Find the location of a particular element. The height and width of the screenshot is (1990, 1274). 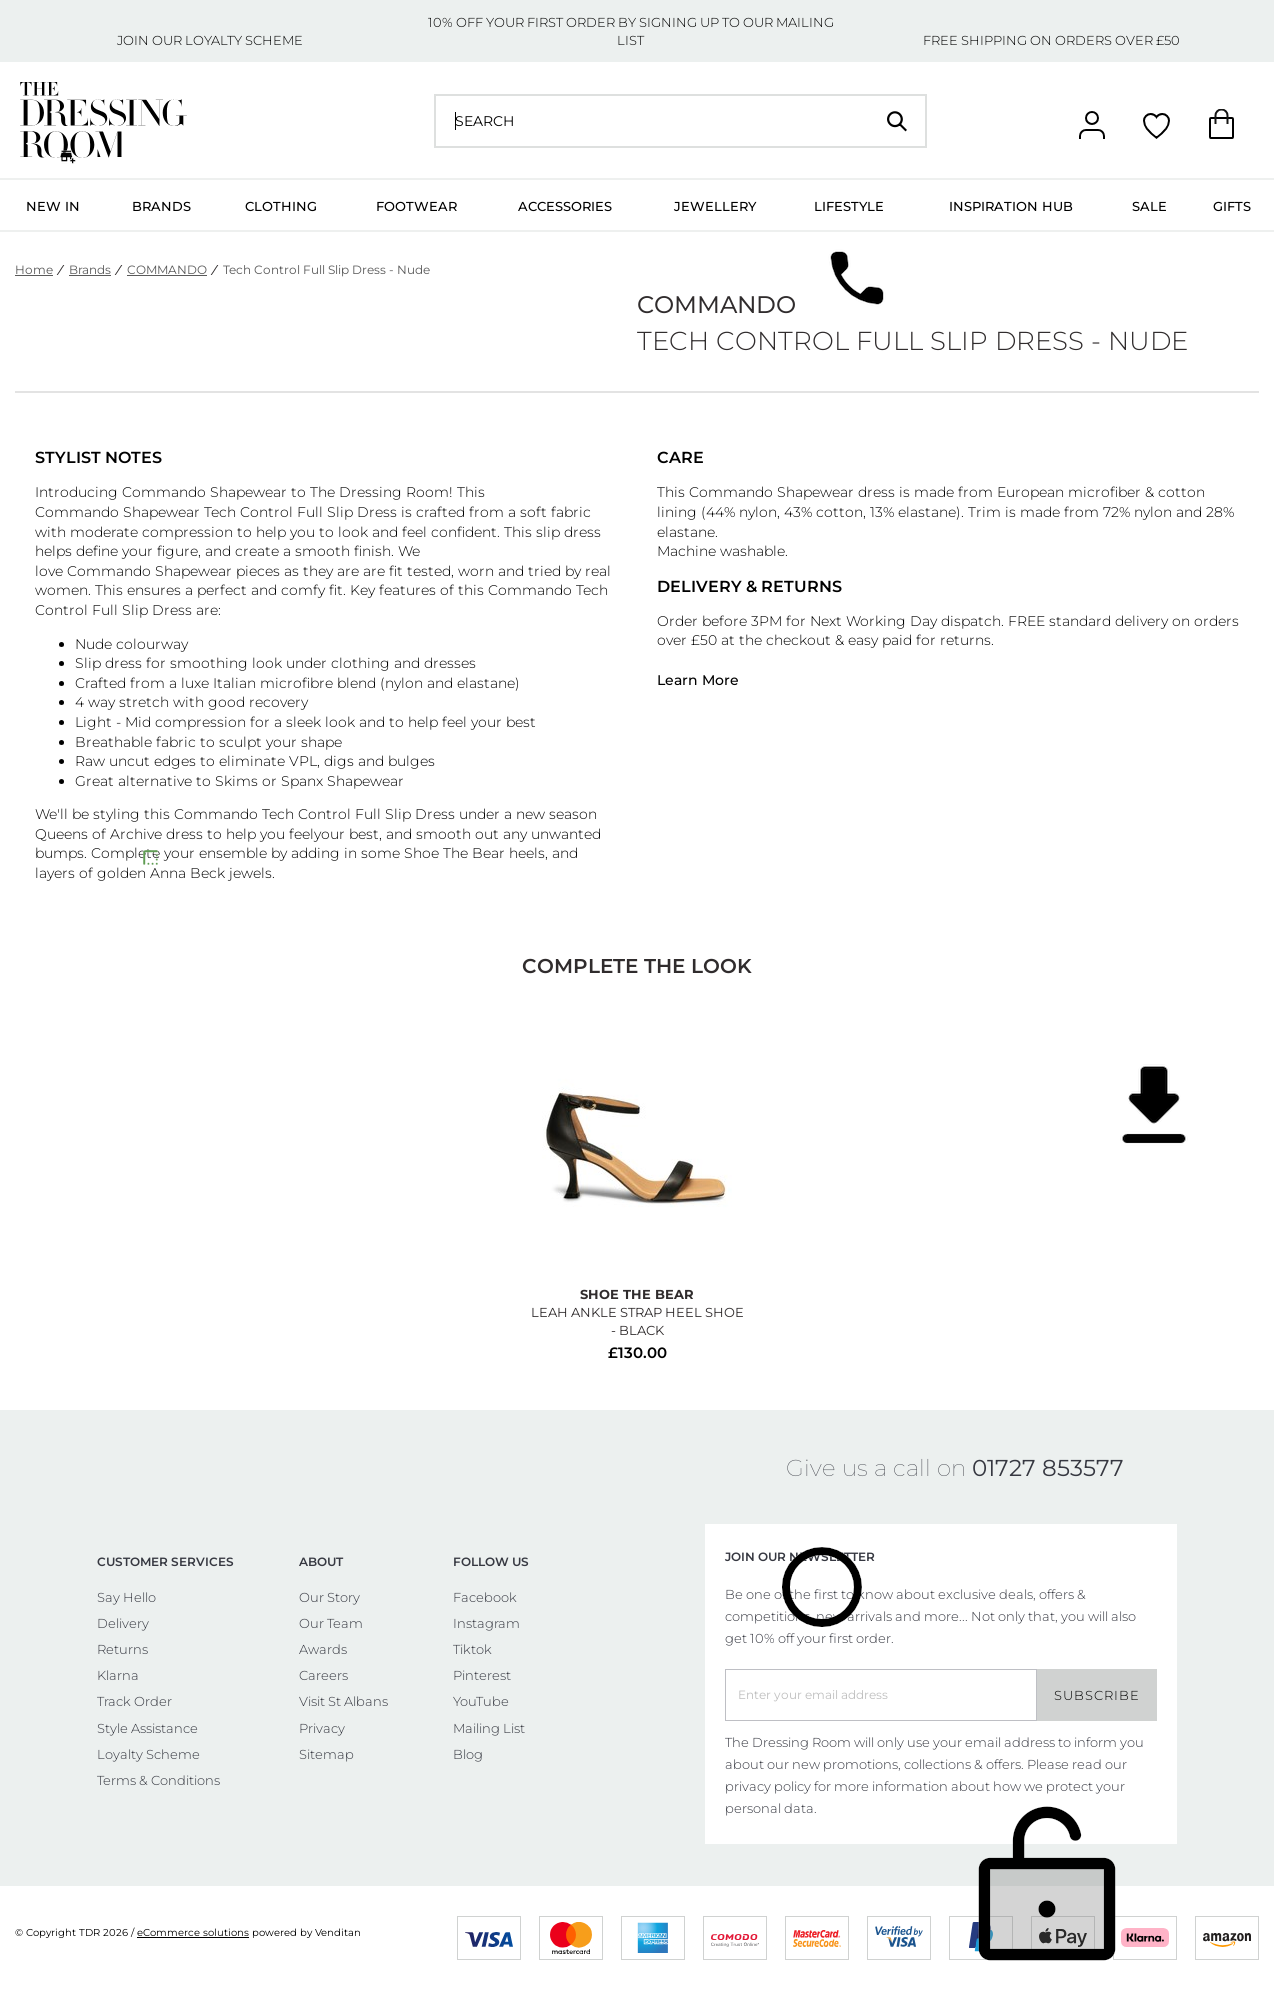

add a new business location is located at coordinates (68, 156).